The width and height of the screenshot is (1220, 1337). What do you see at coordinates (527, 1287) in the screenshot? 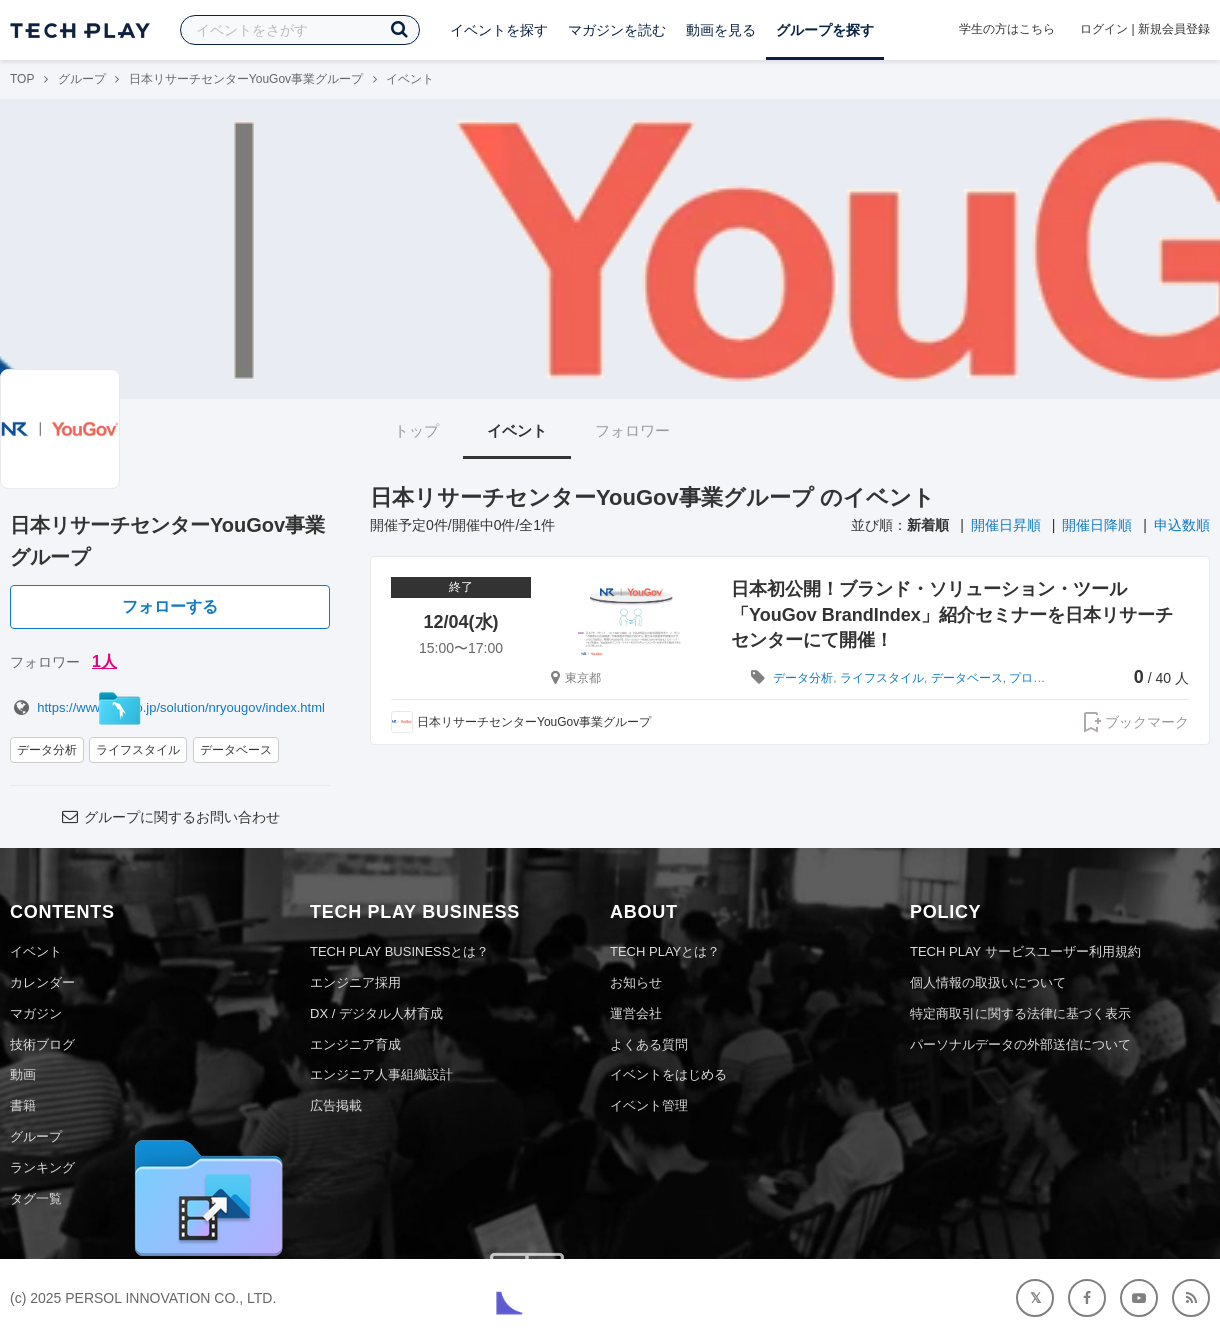
I see `generate or build a media library` at bounding box center [527, 1287].